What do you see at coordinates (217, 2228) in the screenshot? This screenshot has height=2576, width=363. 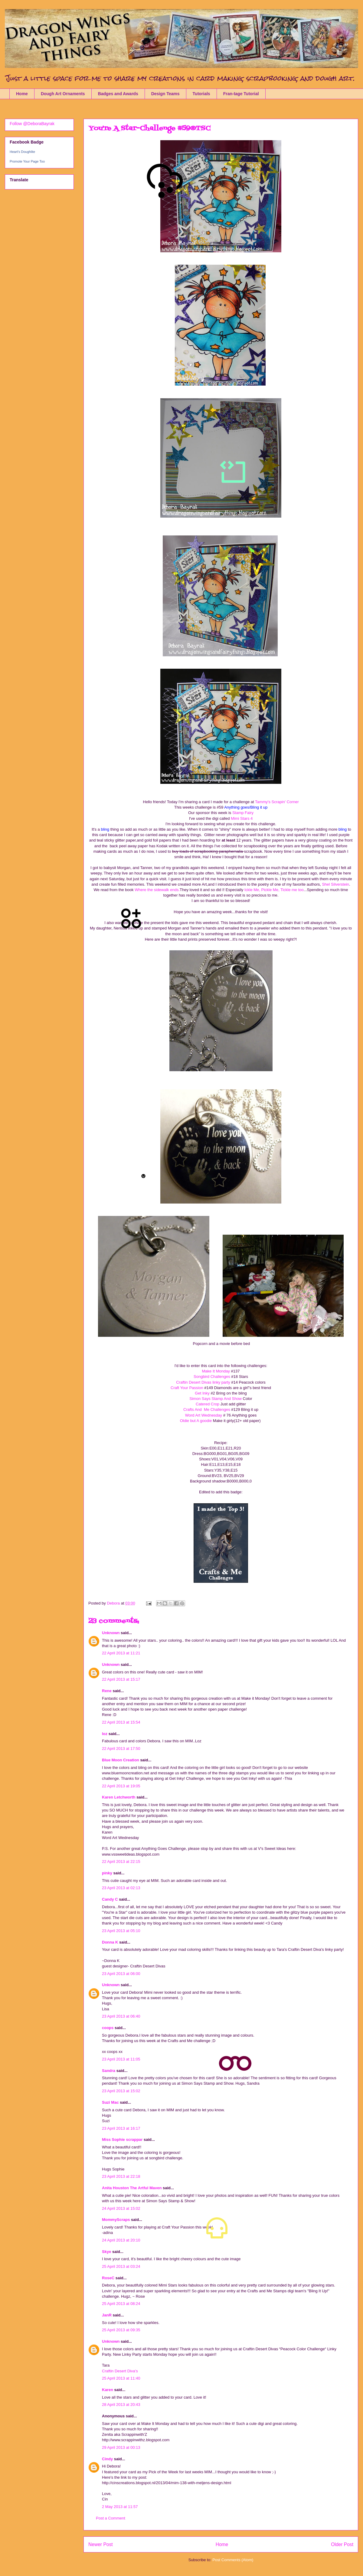 I see `indicates dangerous or hazardous content` at bounding box center [217, 2228].